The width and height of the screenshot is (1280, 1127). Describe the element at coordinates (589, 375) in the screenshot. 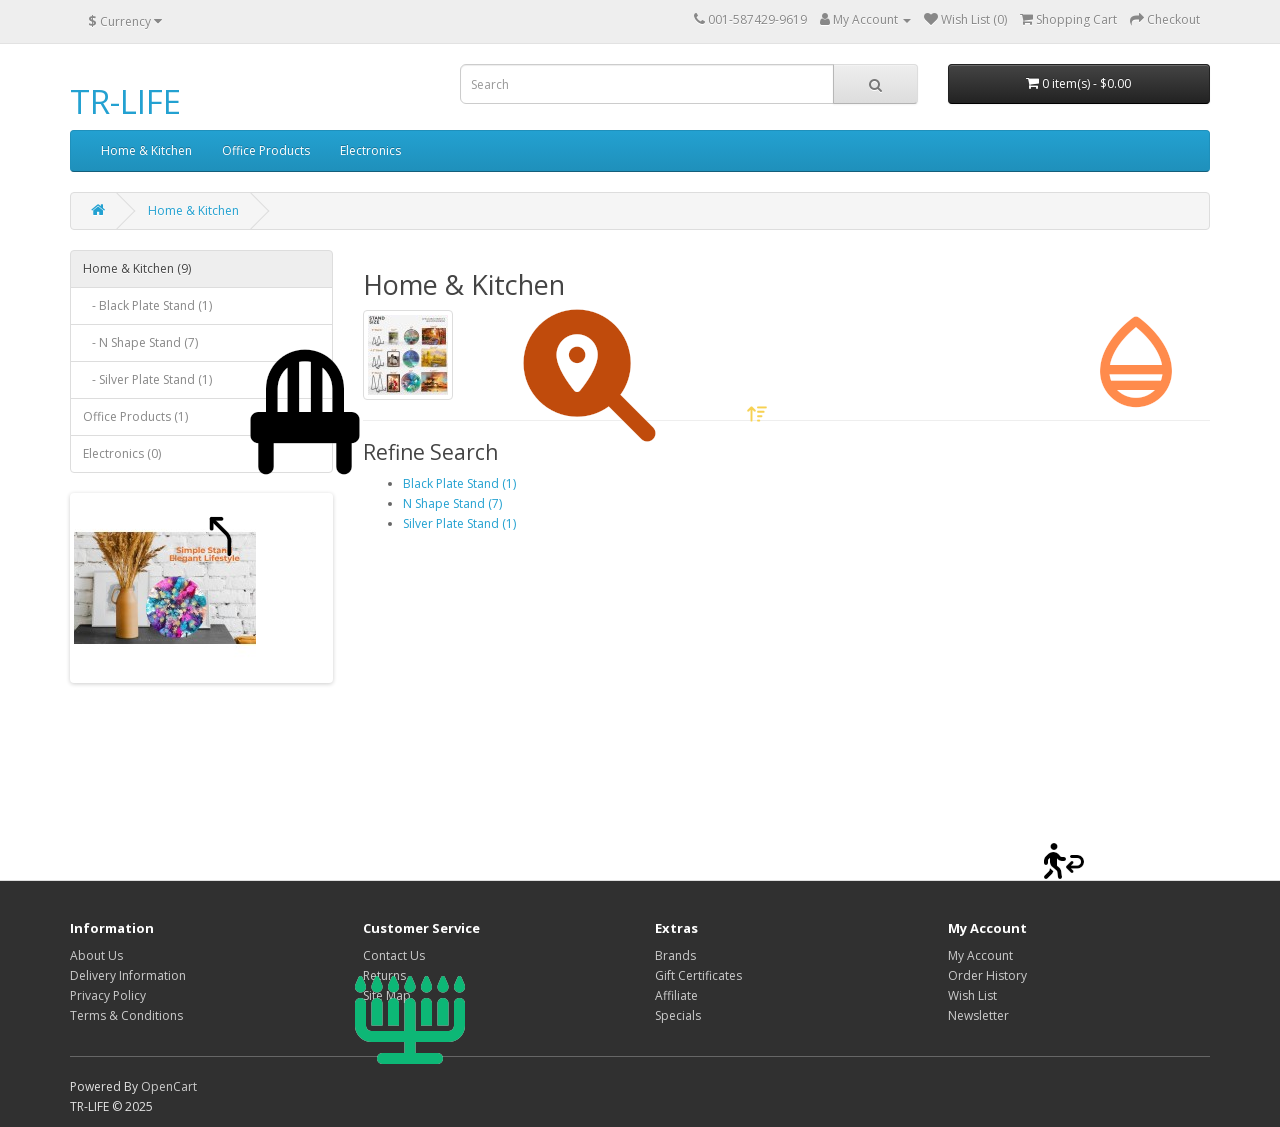

I see `search for a location` at that location.